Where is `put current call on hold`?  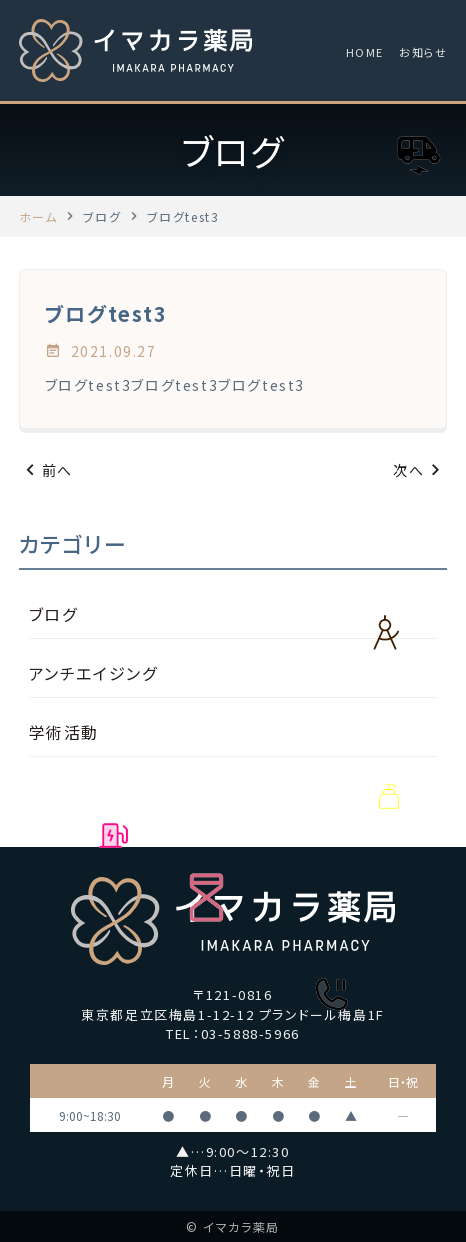 put current call on hold is located at coordinates (332, 993).